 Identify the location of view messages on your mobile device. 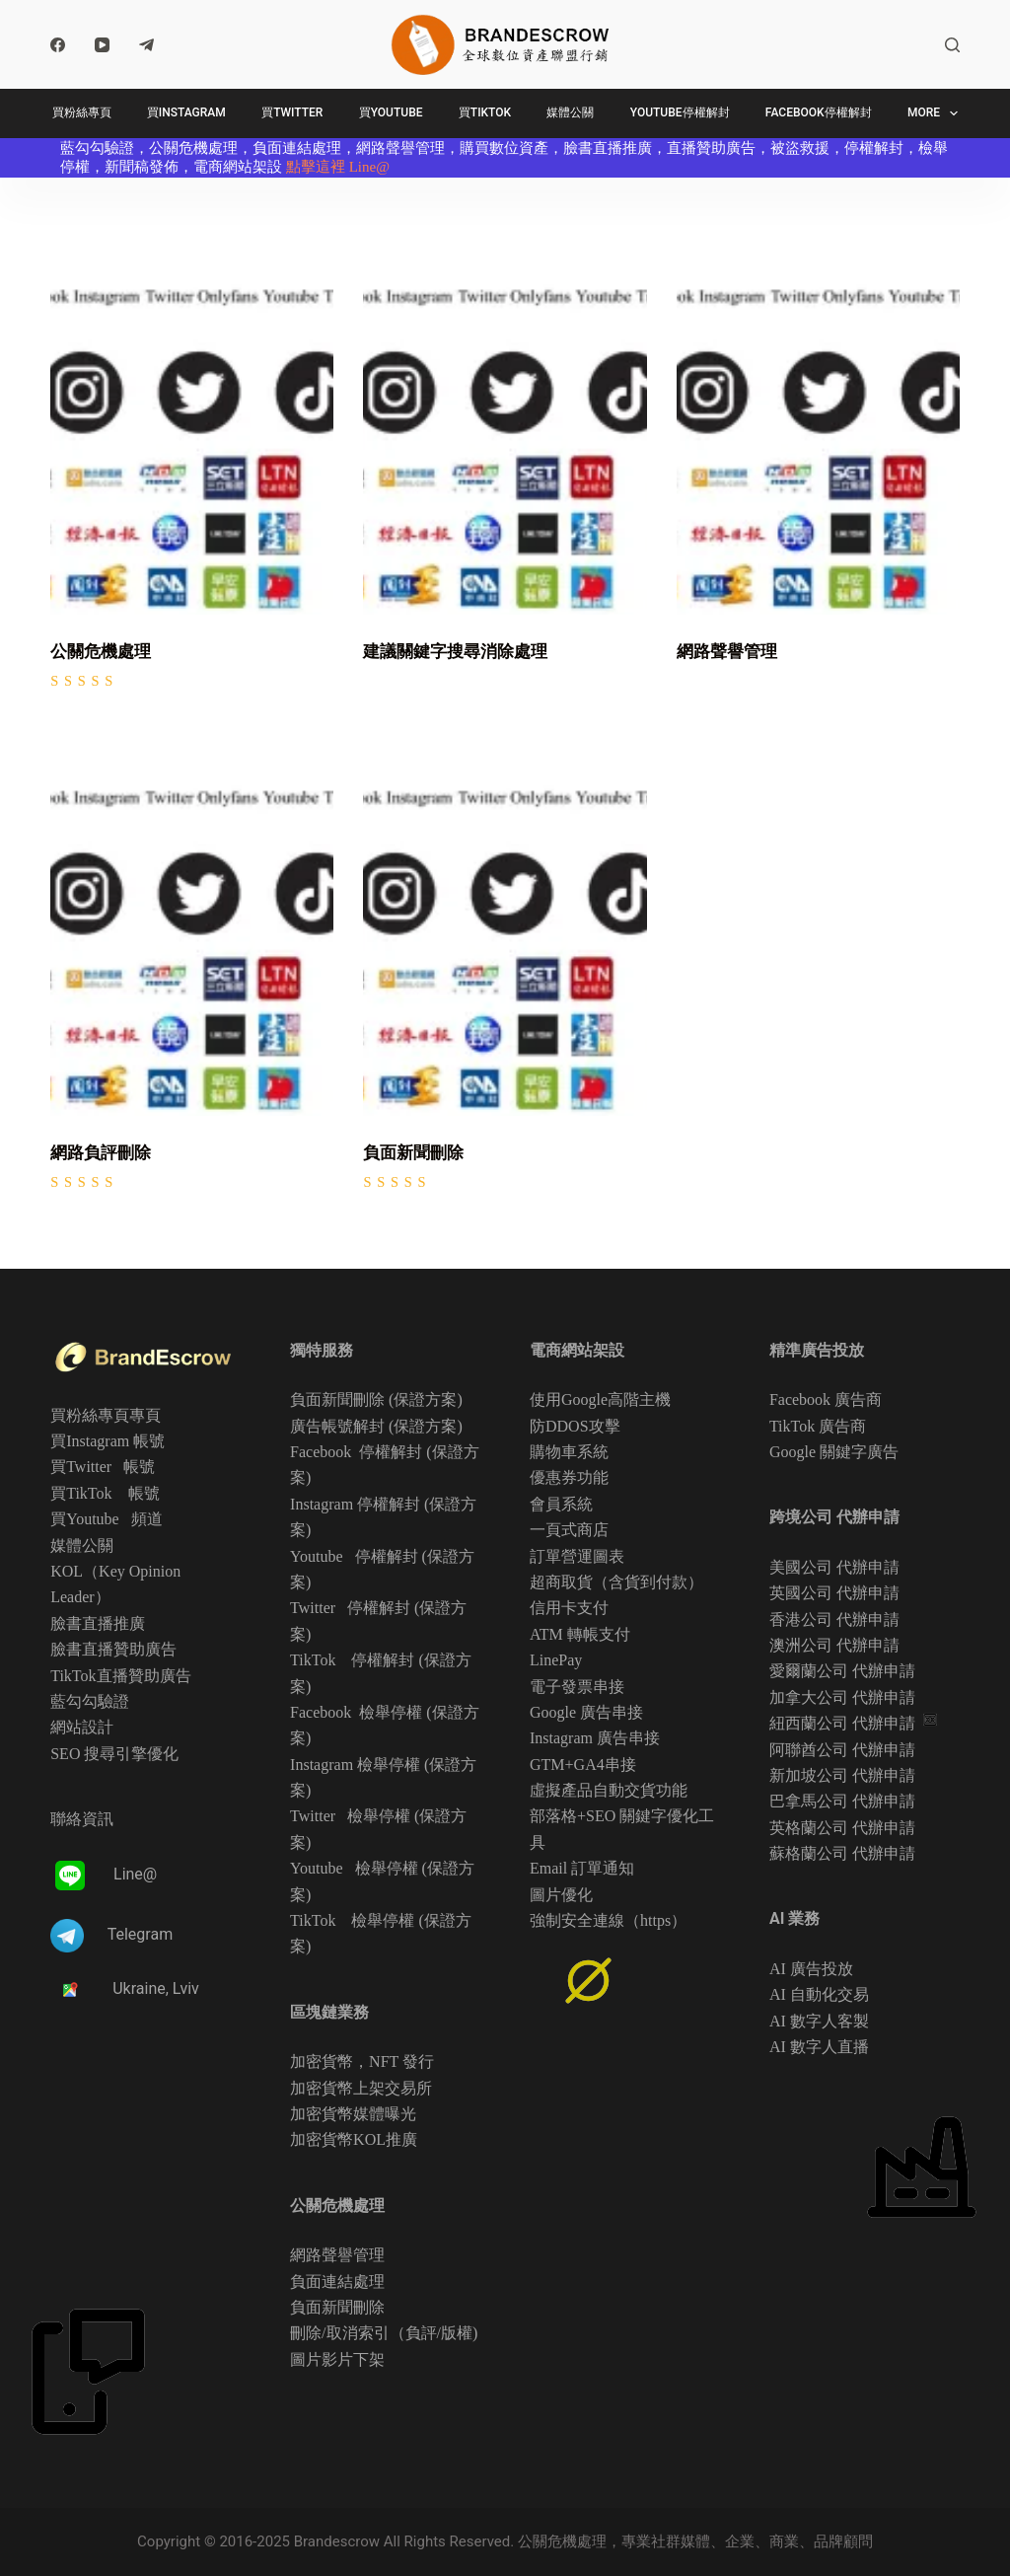
(82, 2372).